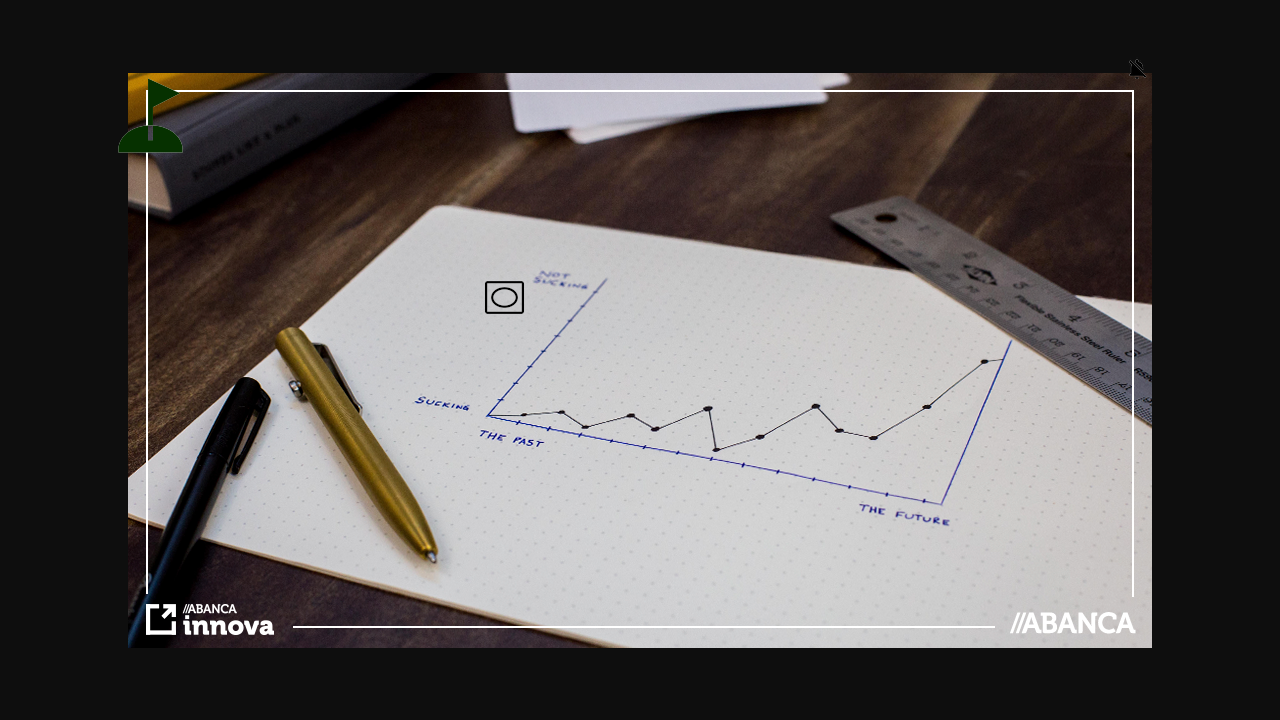 Image resolution: width=1280 pixels, height=720 pixels. I want to click on mute notifications, so click(1137, 69).